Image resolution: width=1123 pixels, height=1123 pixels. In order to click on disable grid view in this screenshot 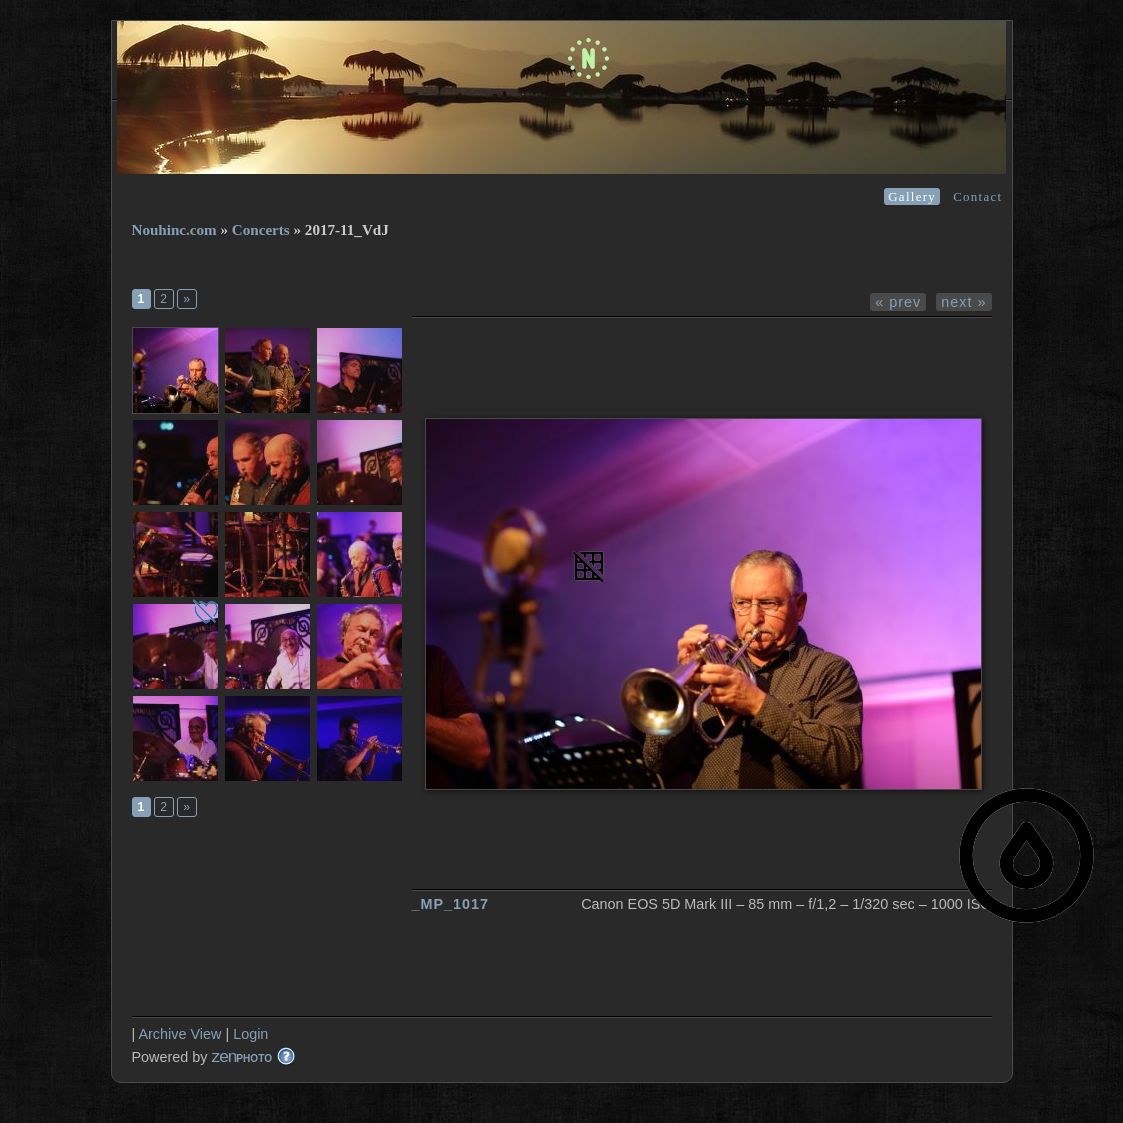, I will do `click(589, 566)`.